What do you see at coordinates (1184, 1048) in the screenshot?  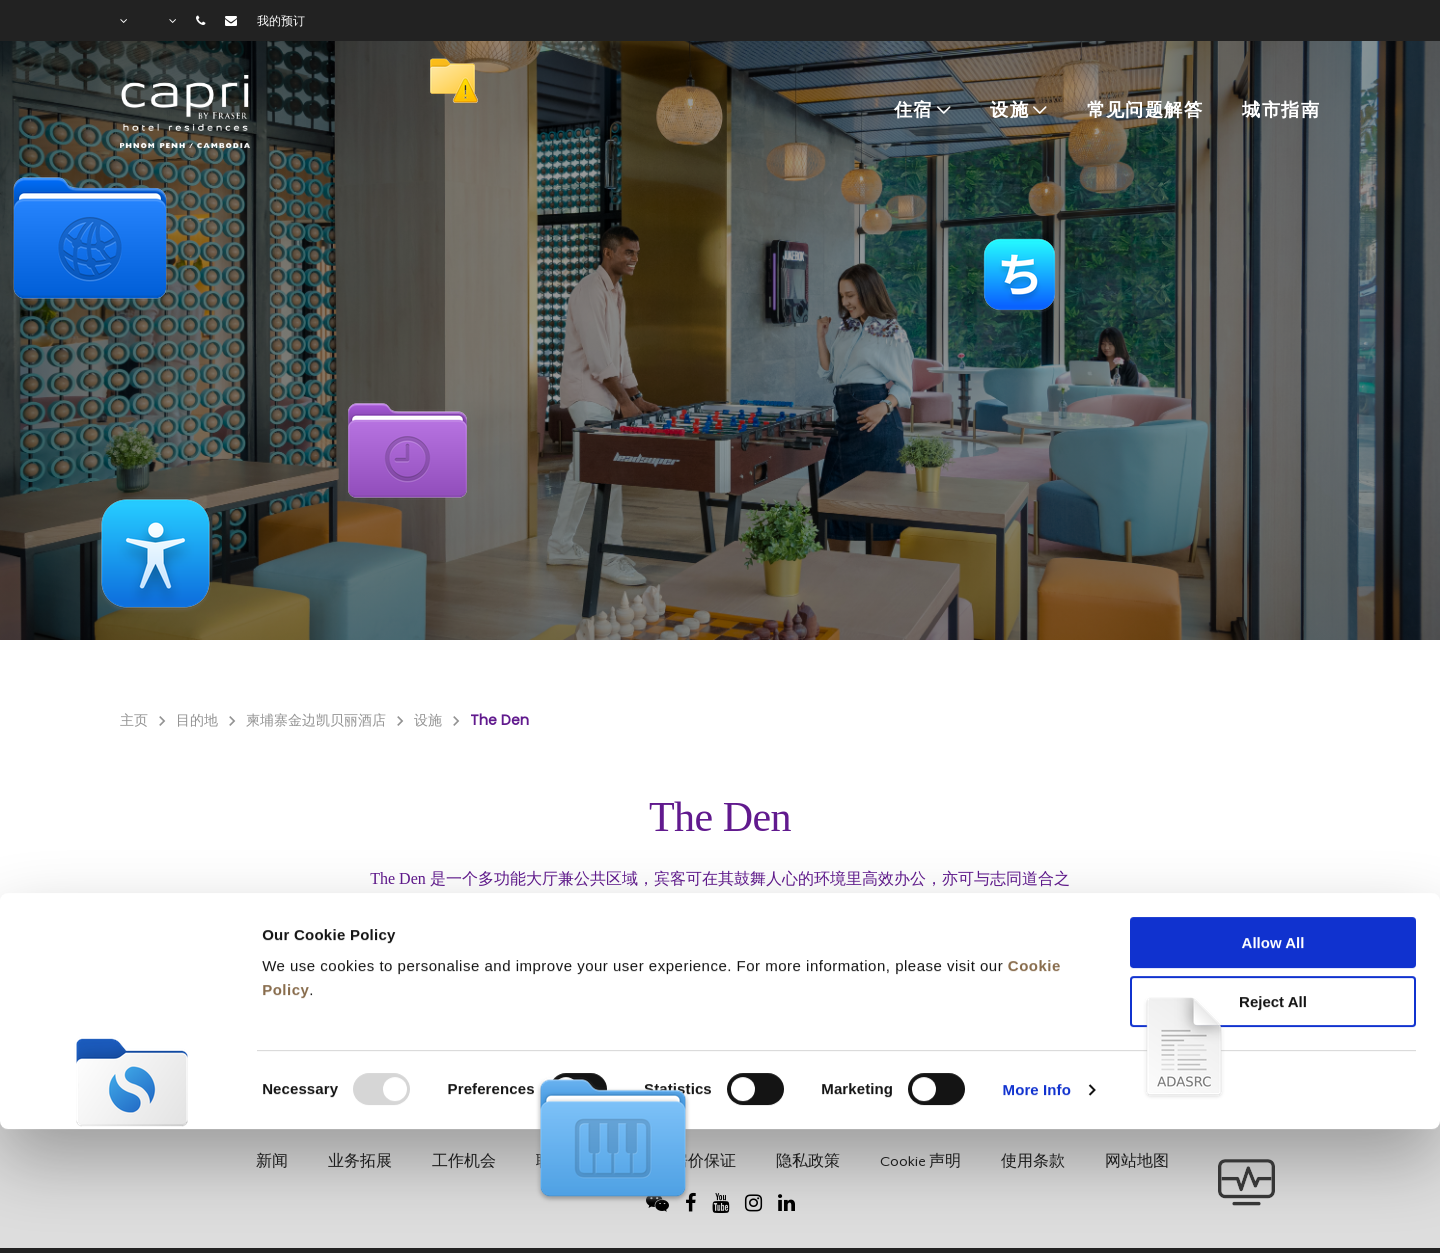 I see `ada source code file` at bounding box center [1184, 1048].